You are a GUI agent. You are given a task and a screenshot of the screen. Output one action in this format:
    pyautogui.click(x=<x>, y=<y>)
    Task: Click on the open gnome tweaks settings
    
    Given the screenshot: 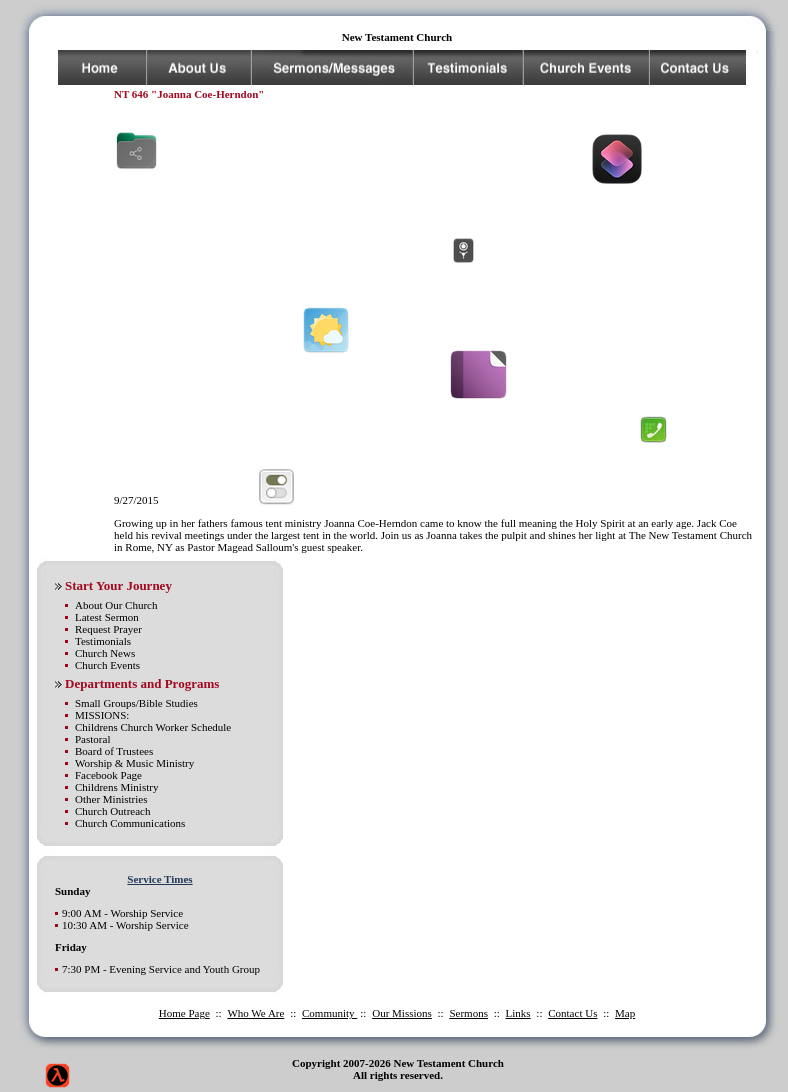 What is the action you would take?
    pyautogui.click(x=276, y=486)
    